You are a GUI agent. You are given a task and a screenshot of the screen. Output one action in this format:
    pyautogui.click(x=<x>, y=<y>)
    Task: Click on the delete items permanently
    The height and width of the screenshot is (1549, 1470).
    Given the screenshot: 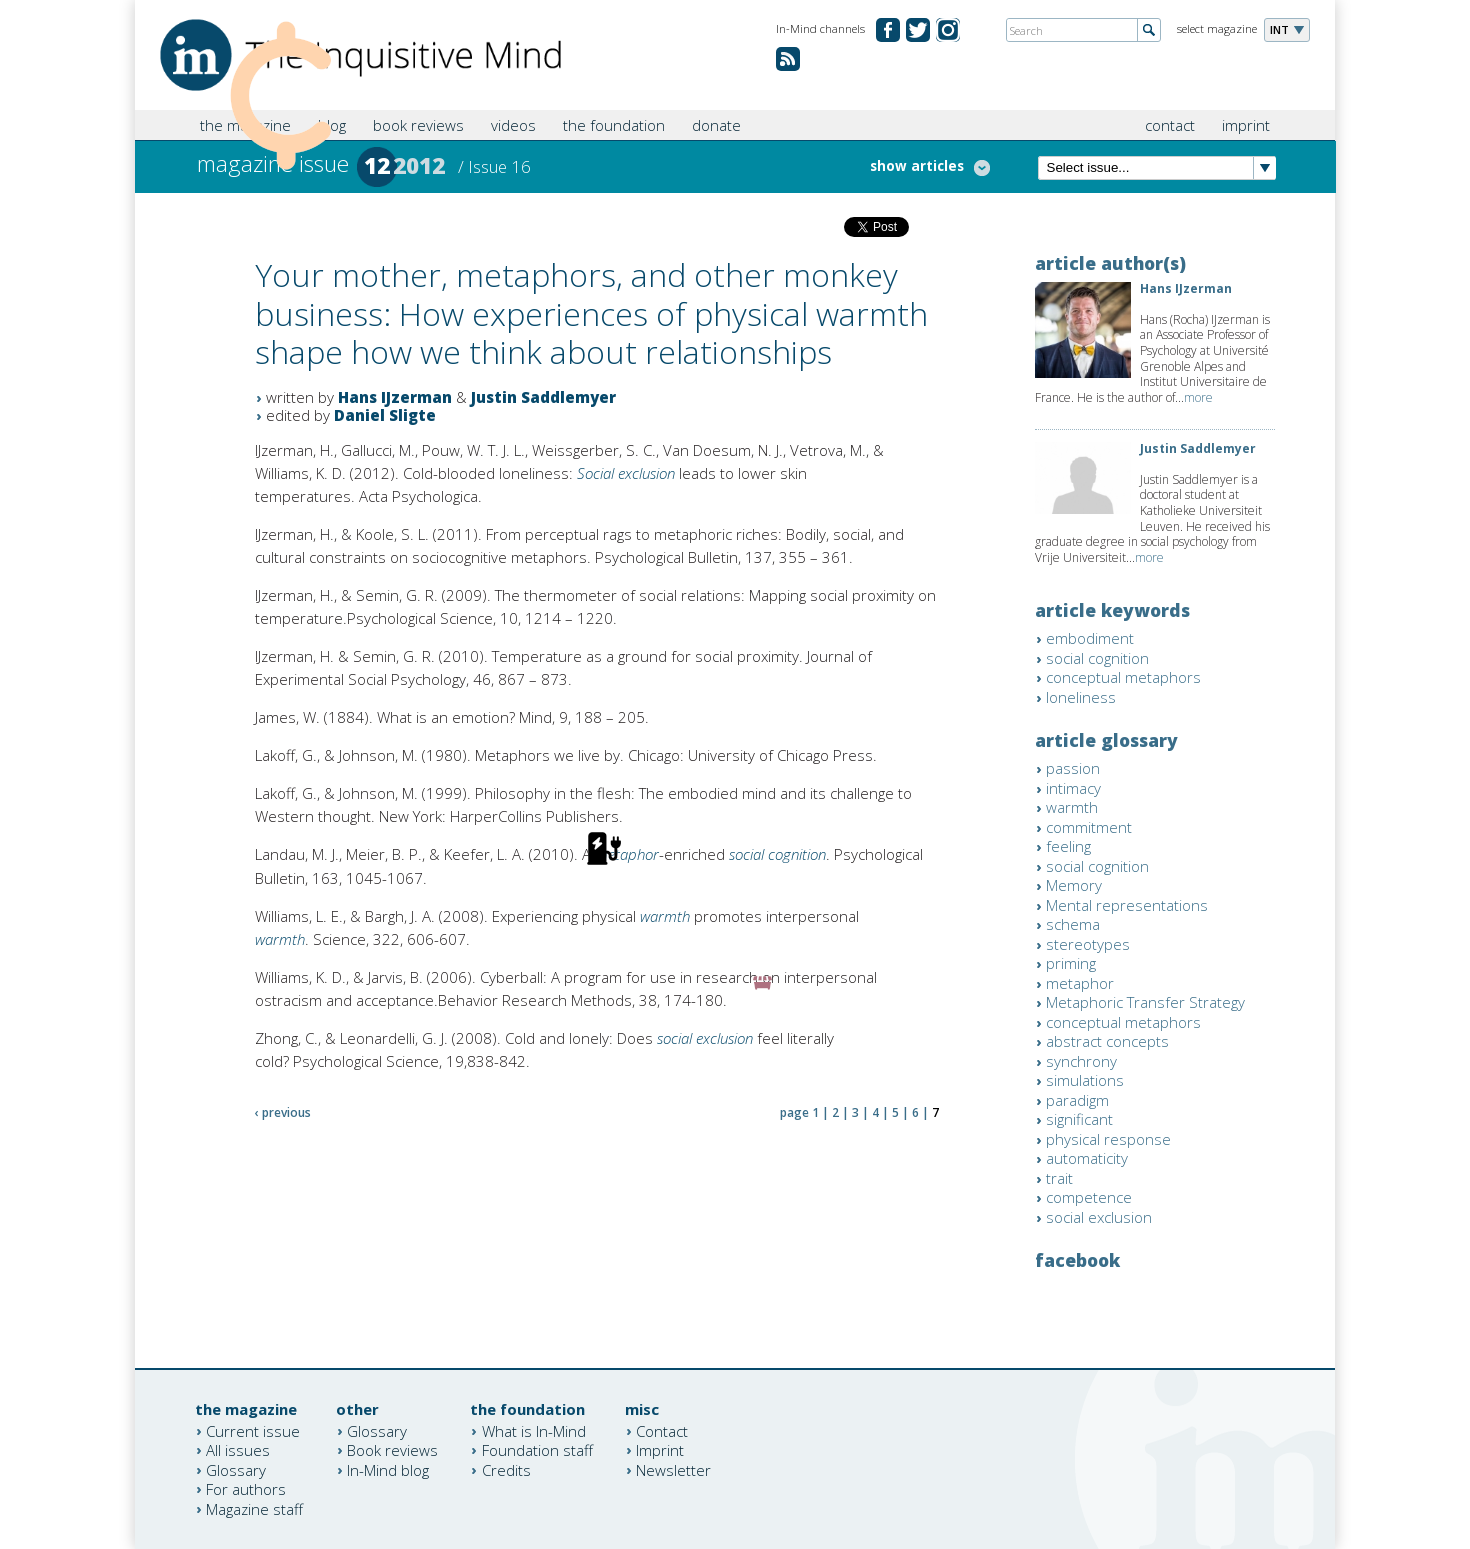 What is the action you would take?
    pyautogui.click(x=762, y=982)
    